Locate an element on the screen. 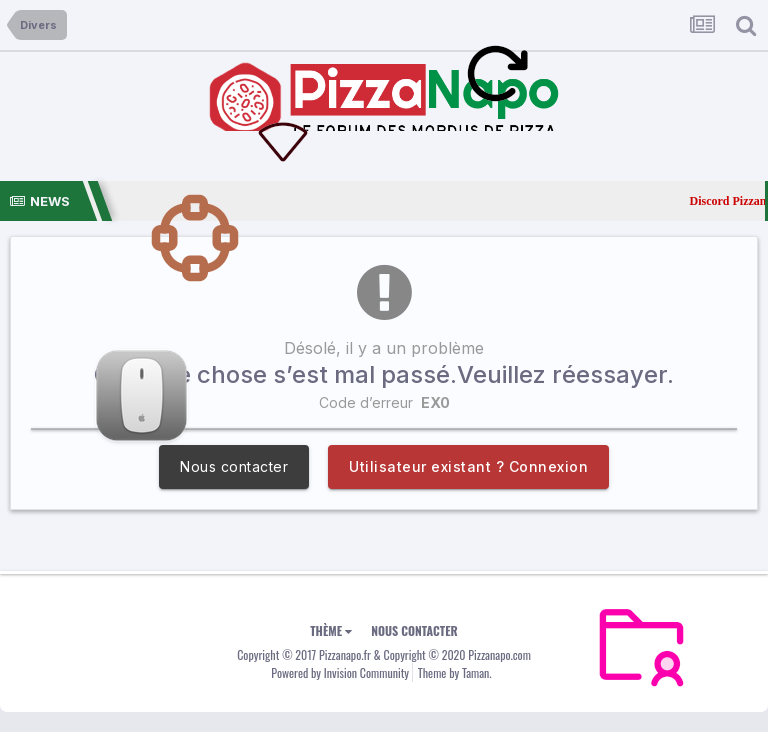  no wifi signal available is located at coordinates (283, 142).